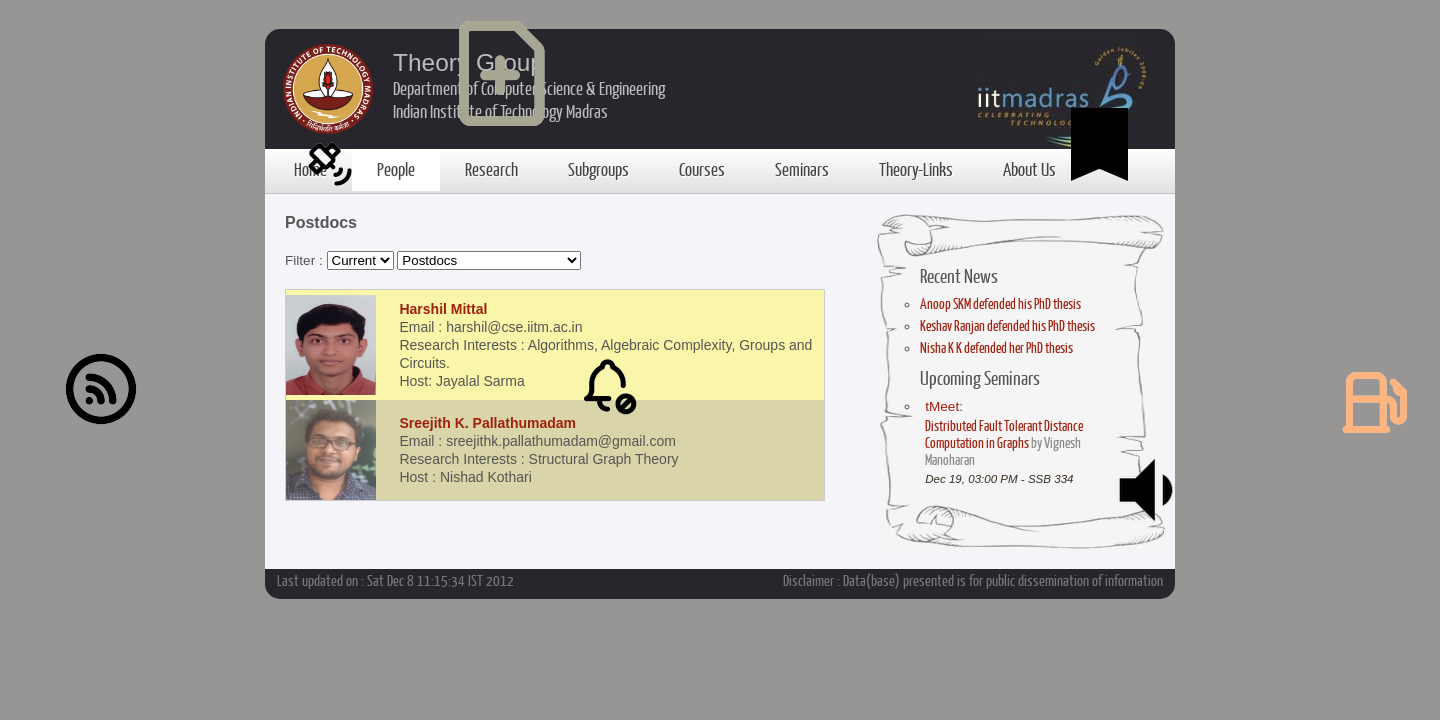  What do you see at coordinates (1099, 144) in the screenshot?
I see `bookmark this item` at bounding box center [1099, 144].